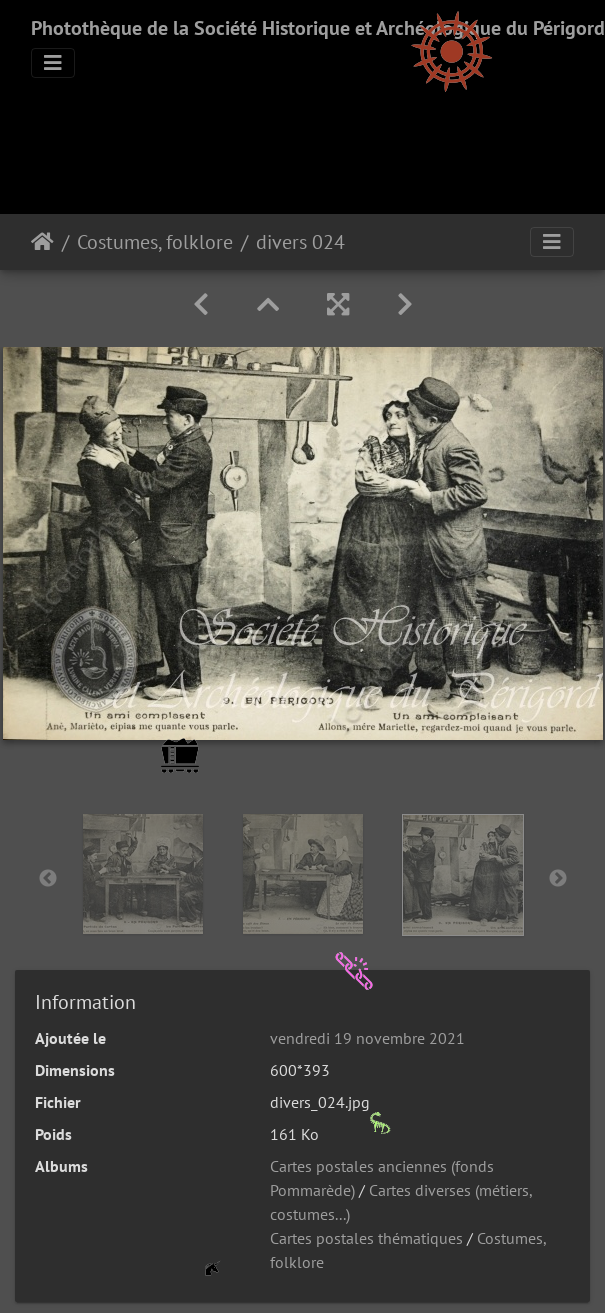 This screenshot has width=605, height=1313. What do you see at coordinates (354, 971) in the screenshot?
I see `disconnect or unlink accounts` at bounding box center [354, 971].